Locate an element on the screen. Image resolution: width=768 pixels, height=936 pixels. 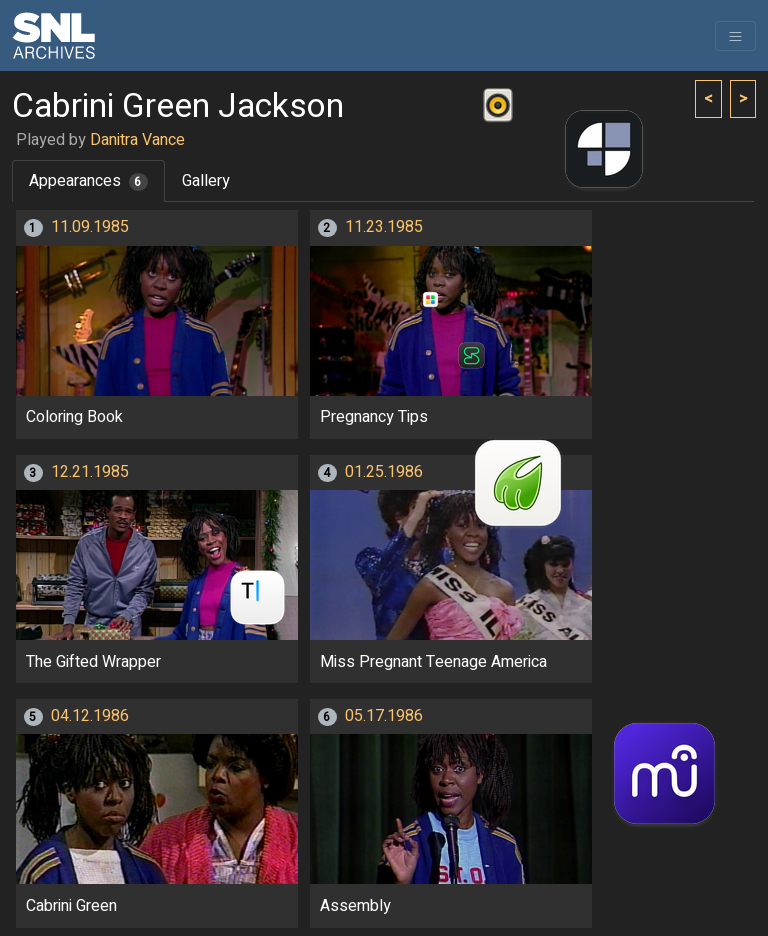
open MuseScore music notation app is located at coordinates (664, 773).